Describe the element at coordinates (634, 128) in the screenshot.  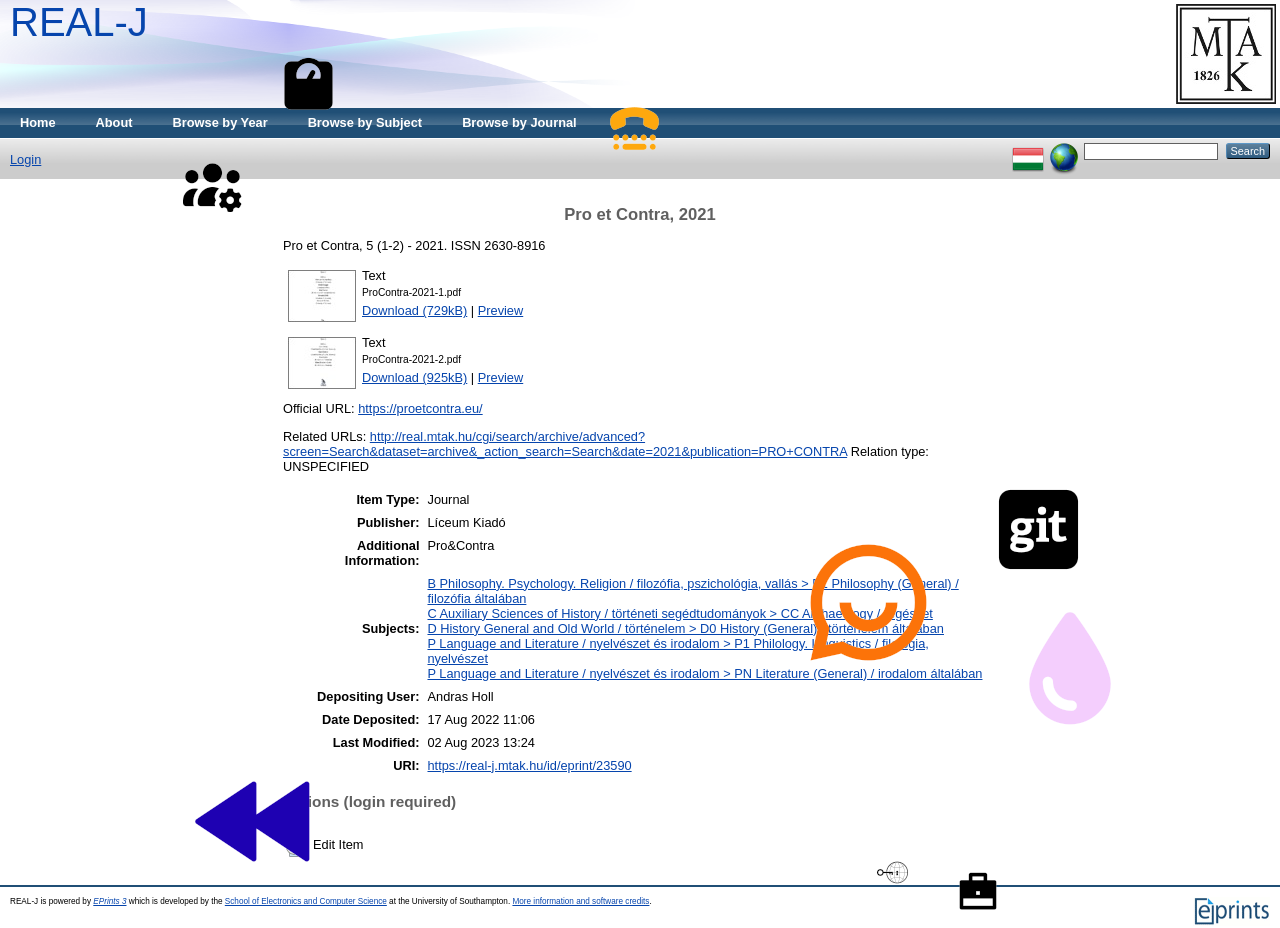
I see `enable tty/tdd accessibility for hearing-impaired calls` at that location.